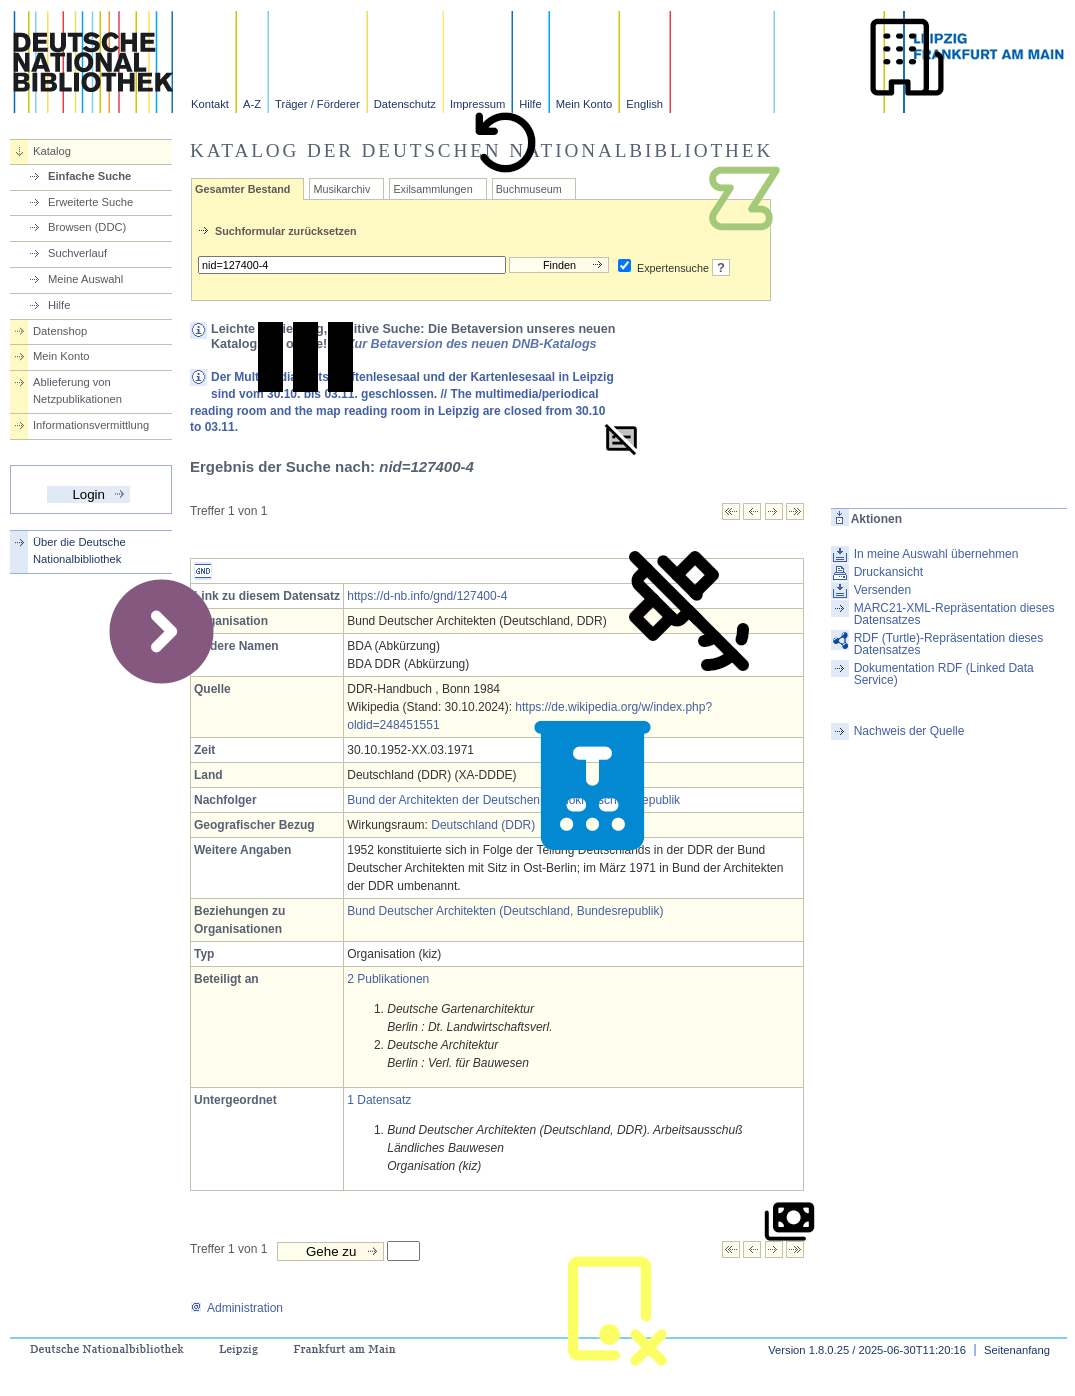  I want to click on view payment or billing information, so click(789, 1221).